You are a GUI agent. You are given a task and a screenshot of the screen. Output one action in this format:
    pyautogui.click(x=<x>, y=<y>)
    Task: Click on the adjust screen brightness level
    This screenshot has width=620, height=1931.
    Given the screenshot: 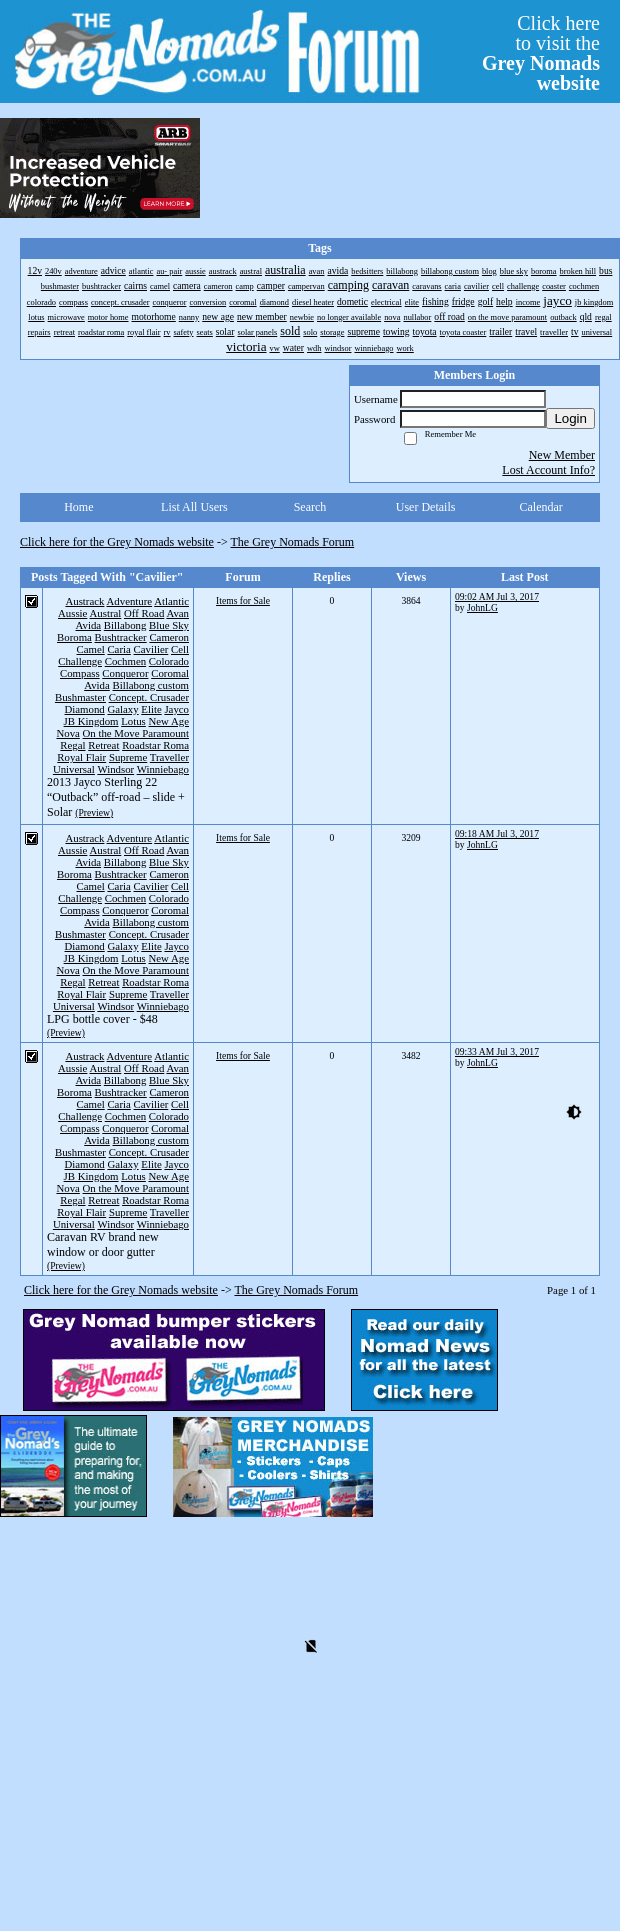 What is the action you would take?
    pyautogui.click(x=574, y=1112)
    